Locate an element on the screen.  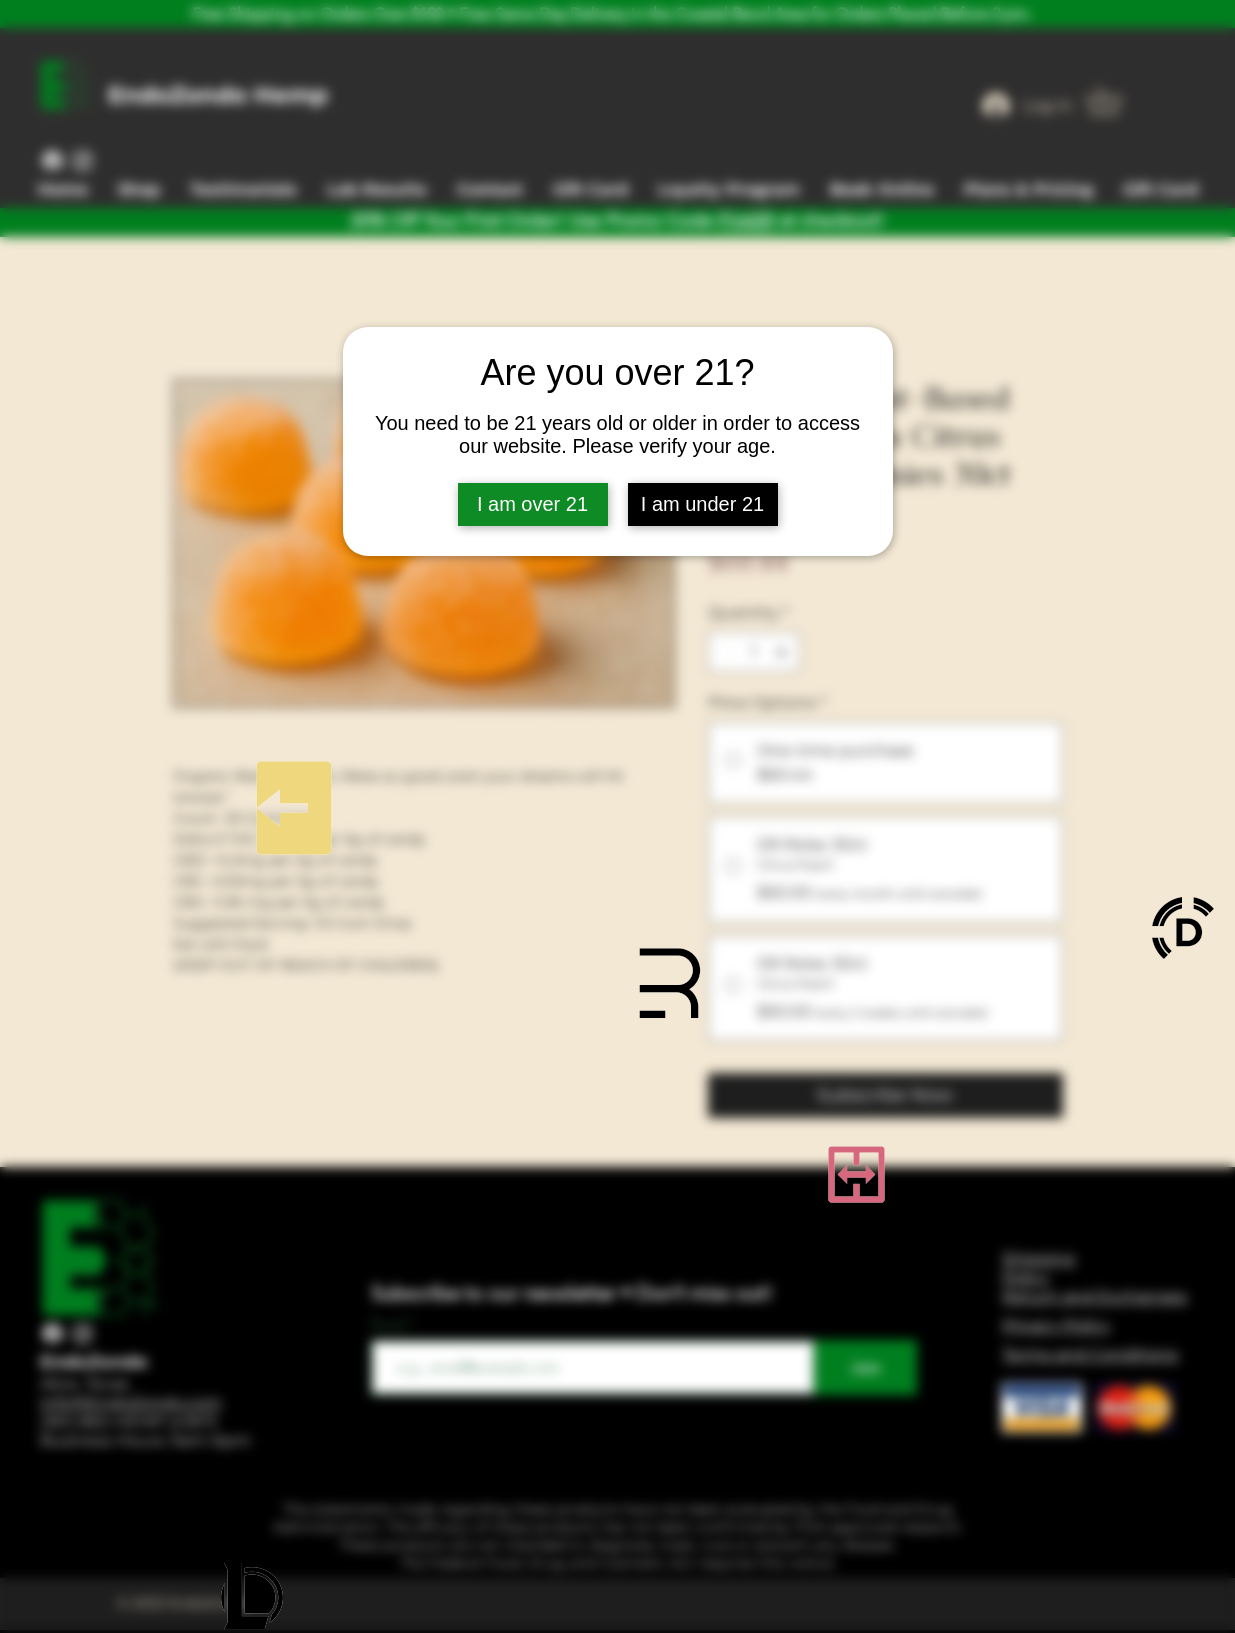
OWASP Dependency-Check logo is located at coordinates (1183, 928).